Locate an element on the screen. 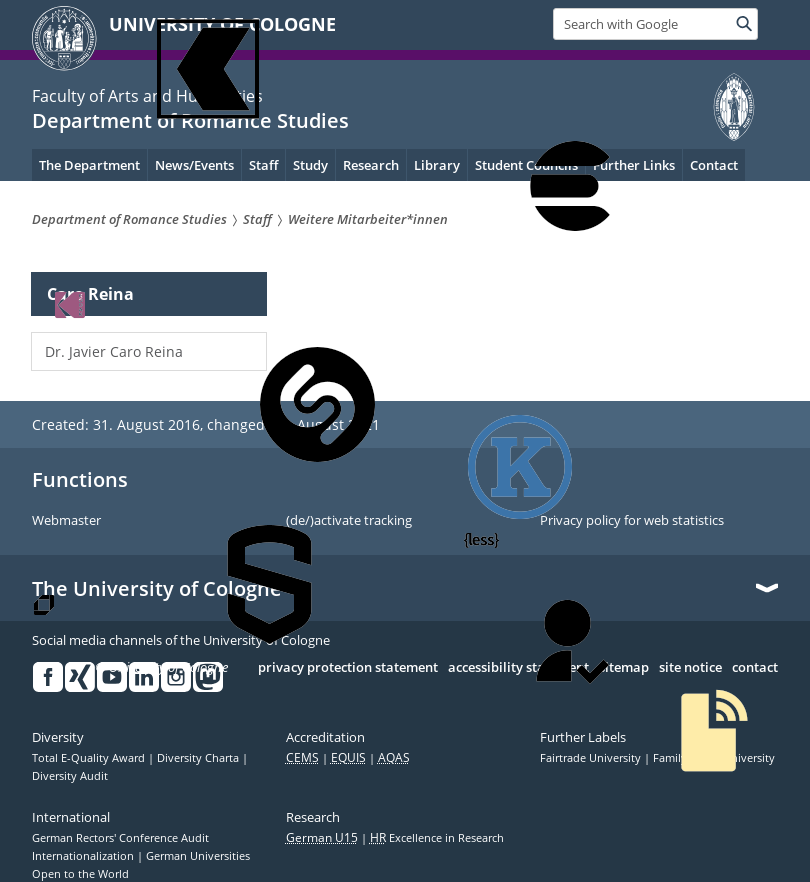 The width and height of the screenshot is (810, 882). thurgauer kantonalbank logo is located at coordinates (208, 69).